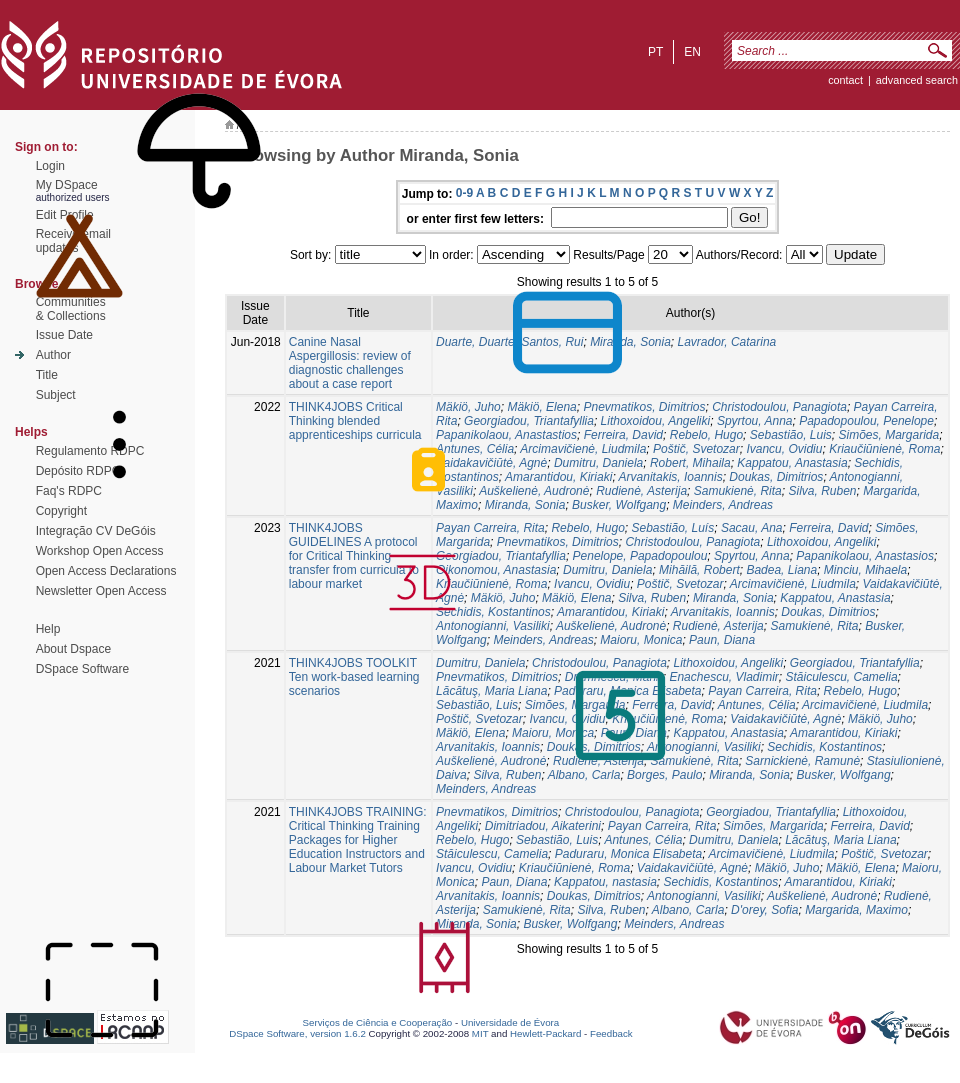  I want to click on open more options menu, so click(119, 444).